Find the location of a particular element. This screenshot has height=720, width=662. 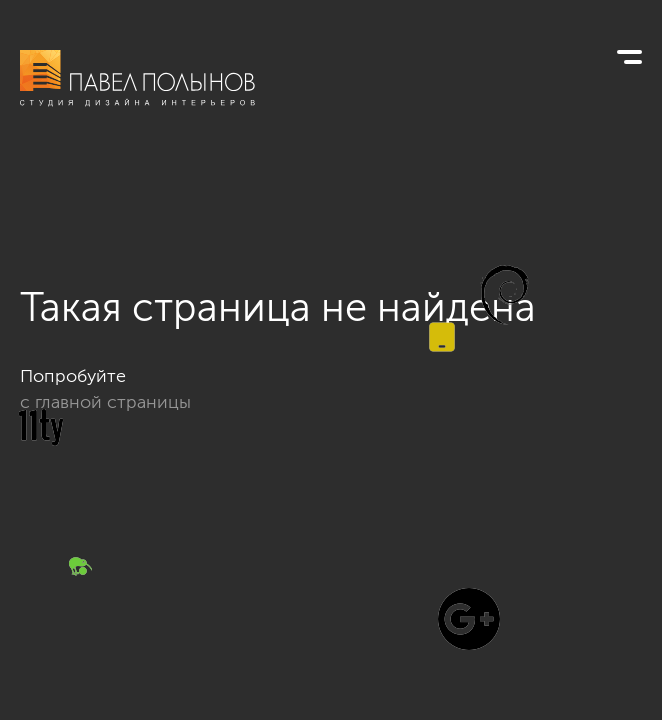

open the kiwix offline content reader is located at coordinates (80, 566).